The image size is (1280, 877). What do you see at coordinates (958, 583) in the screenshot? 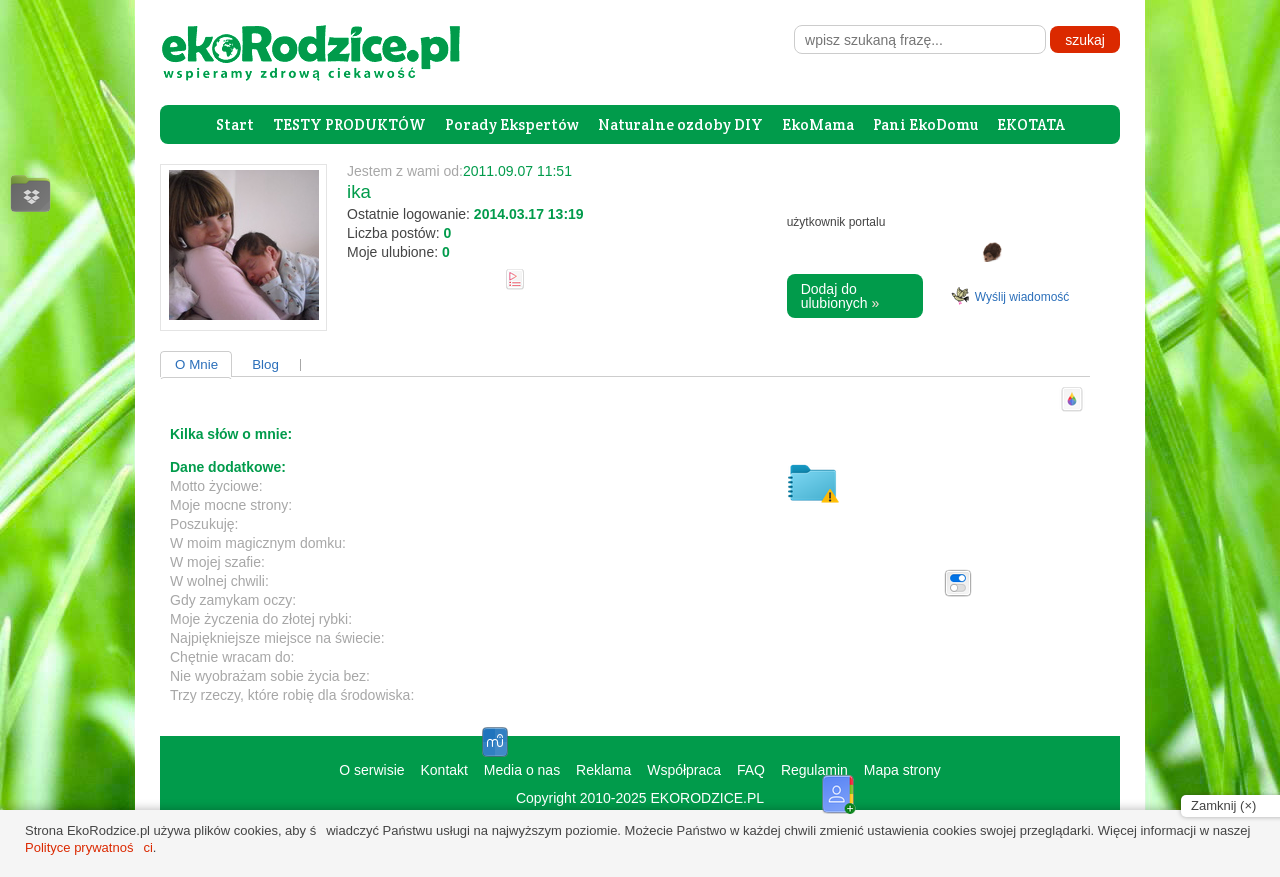
I see `open system tweaks or customization settings` at bounding box center [958, 583].